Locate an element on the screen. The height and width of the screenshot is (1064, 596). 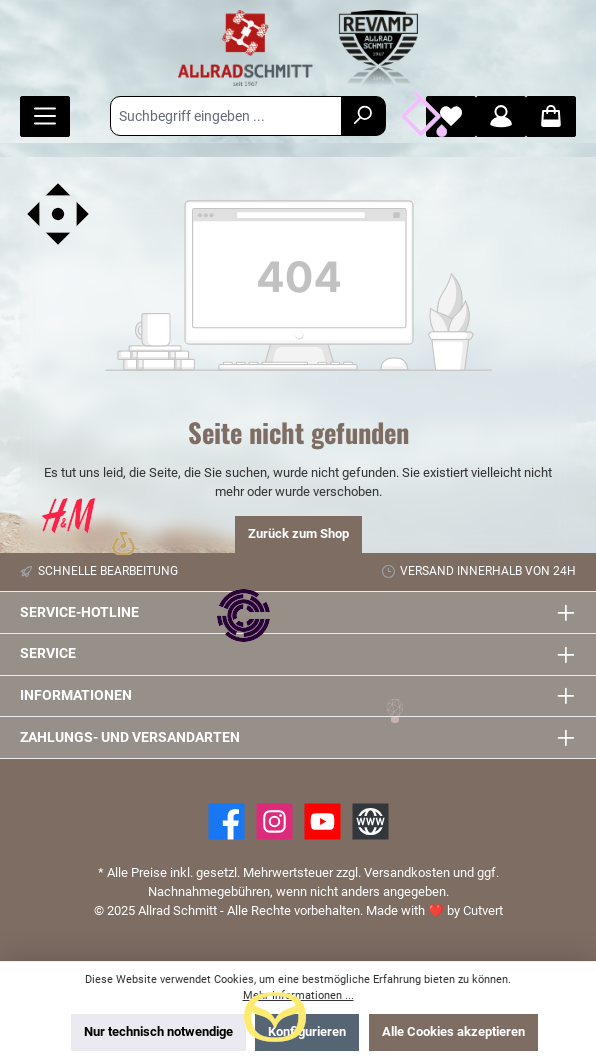
open the minds social network app is located at coordinates (395, 711).